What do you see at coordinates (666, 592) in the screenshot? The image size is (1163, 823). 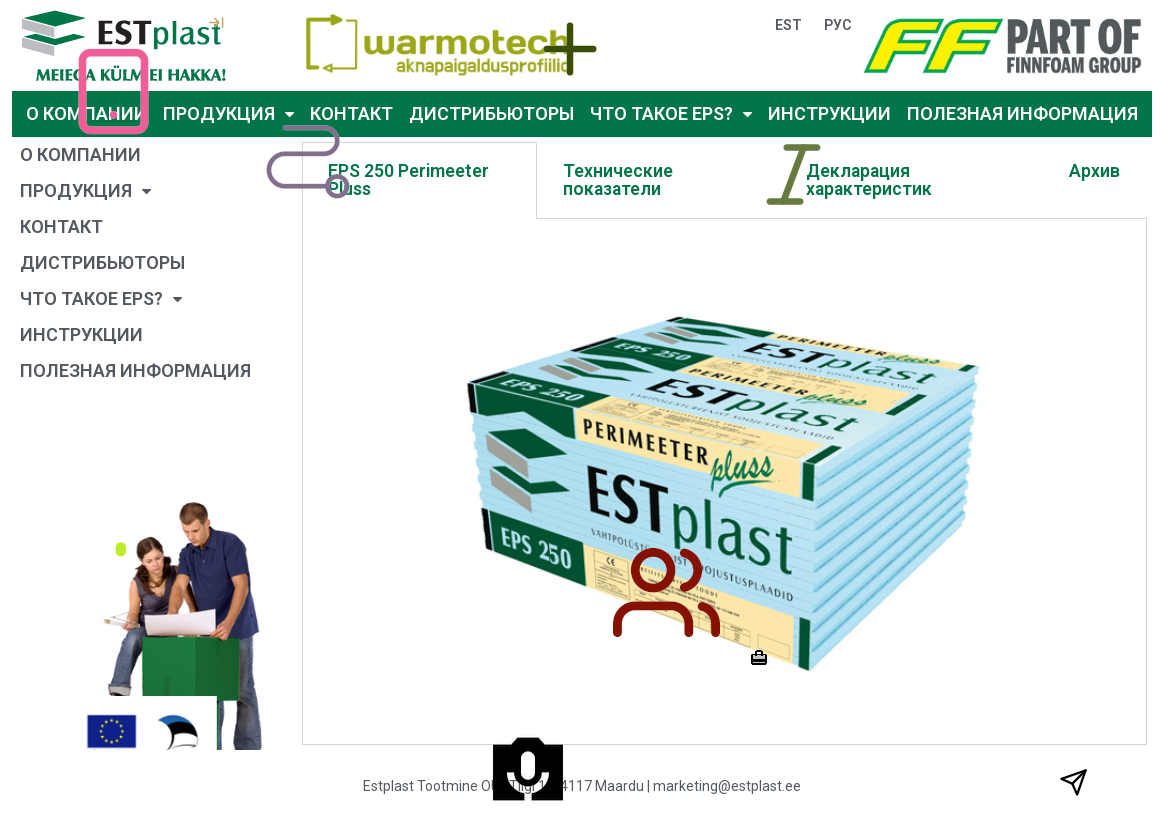 I see `view all users or team members` at bounding box center [666, 592].